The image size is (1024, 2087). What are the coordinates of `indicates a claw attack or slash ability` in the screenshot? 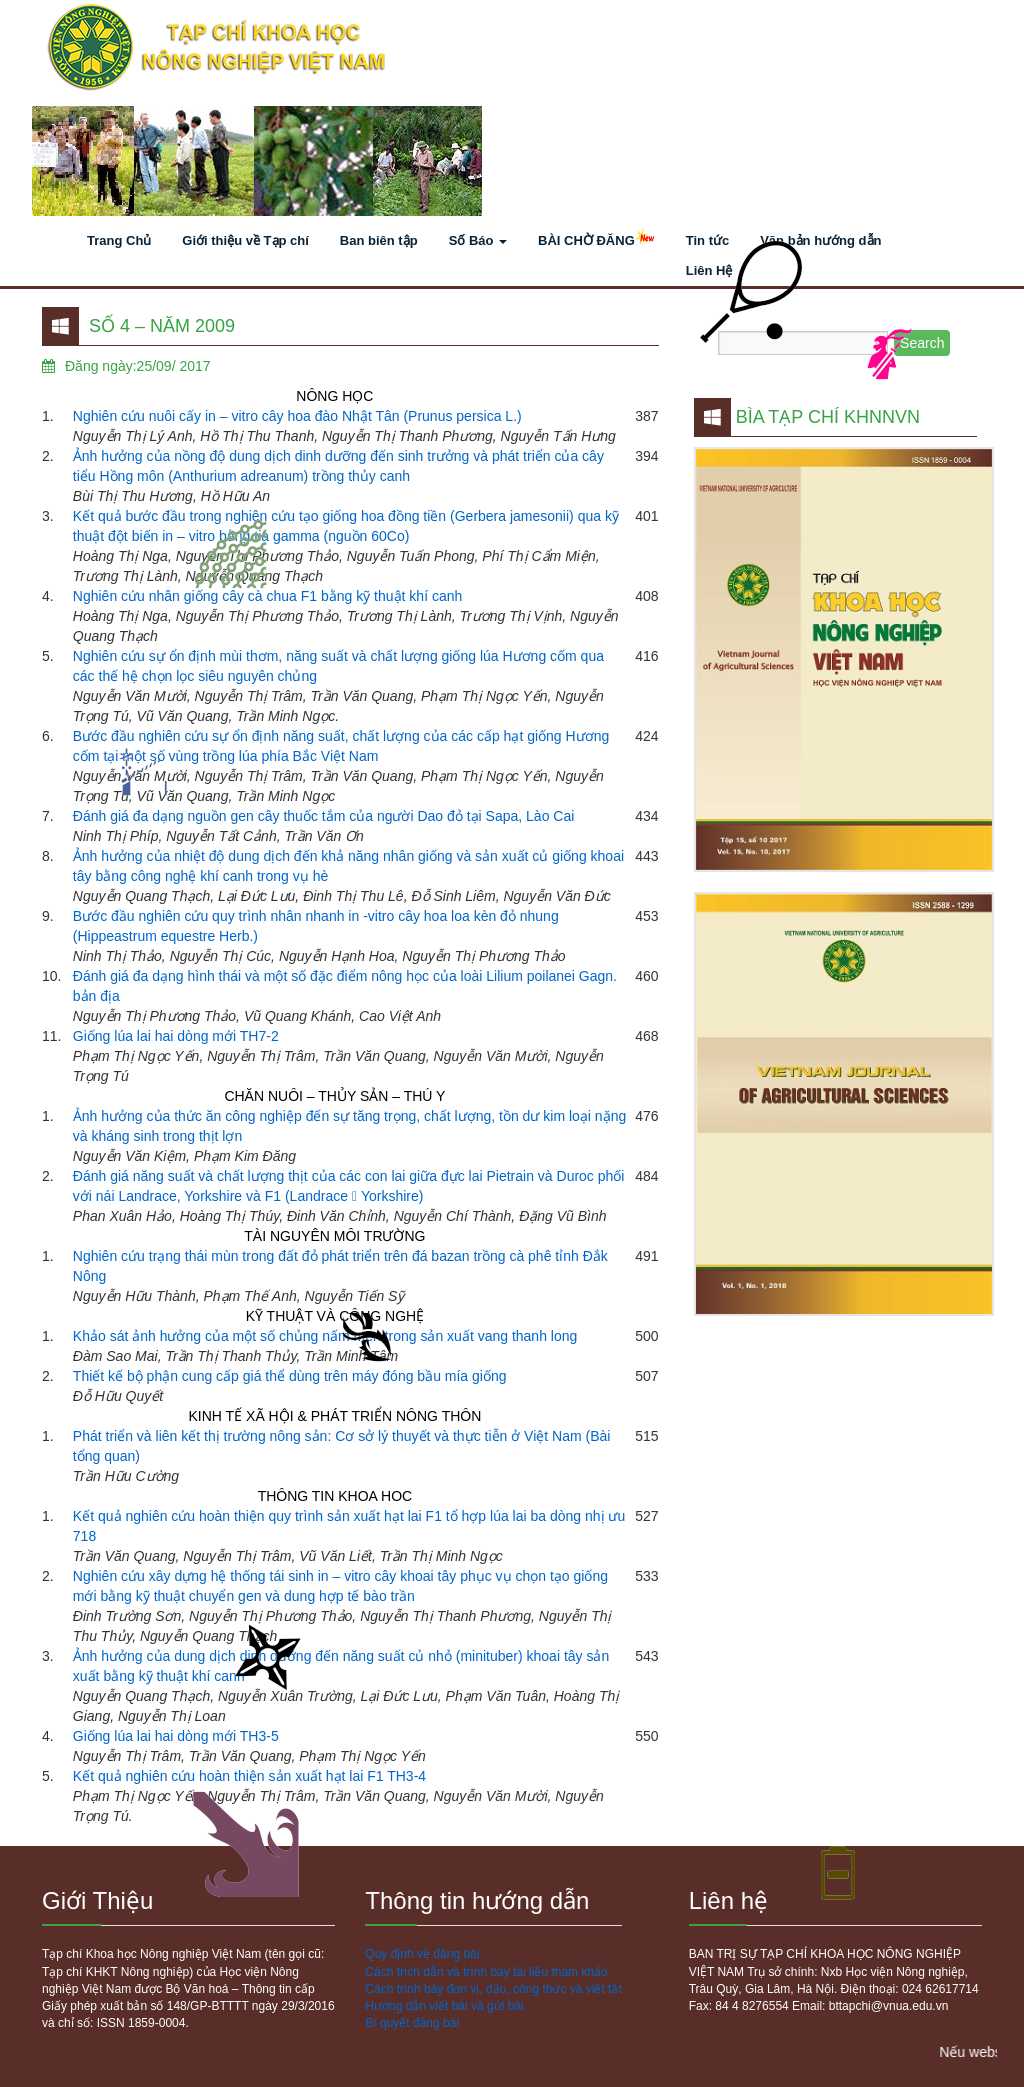 It's located at (367, 1337).